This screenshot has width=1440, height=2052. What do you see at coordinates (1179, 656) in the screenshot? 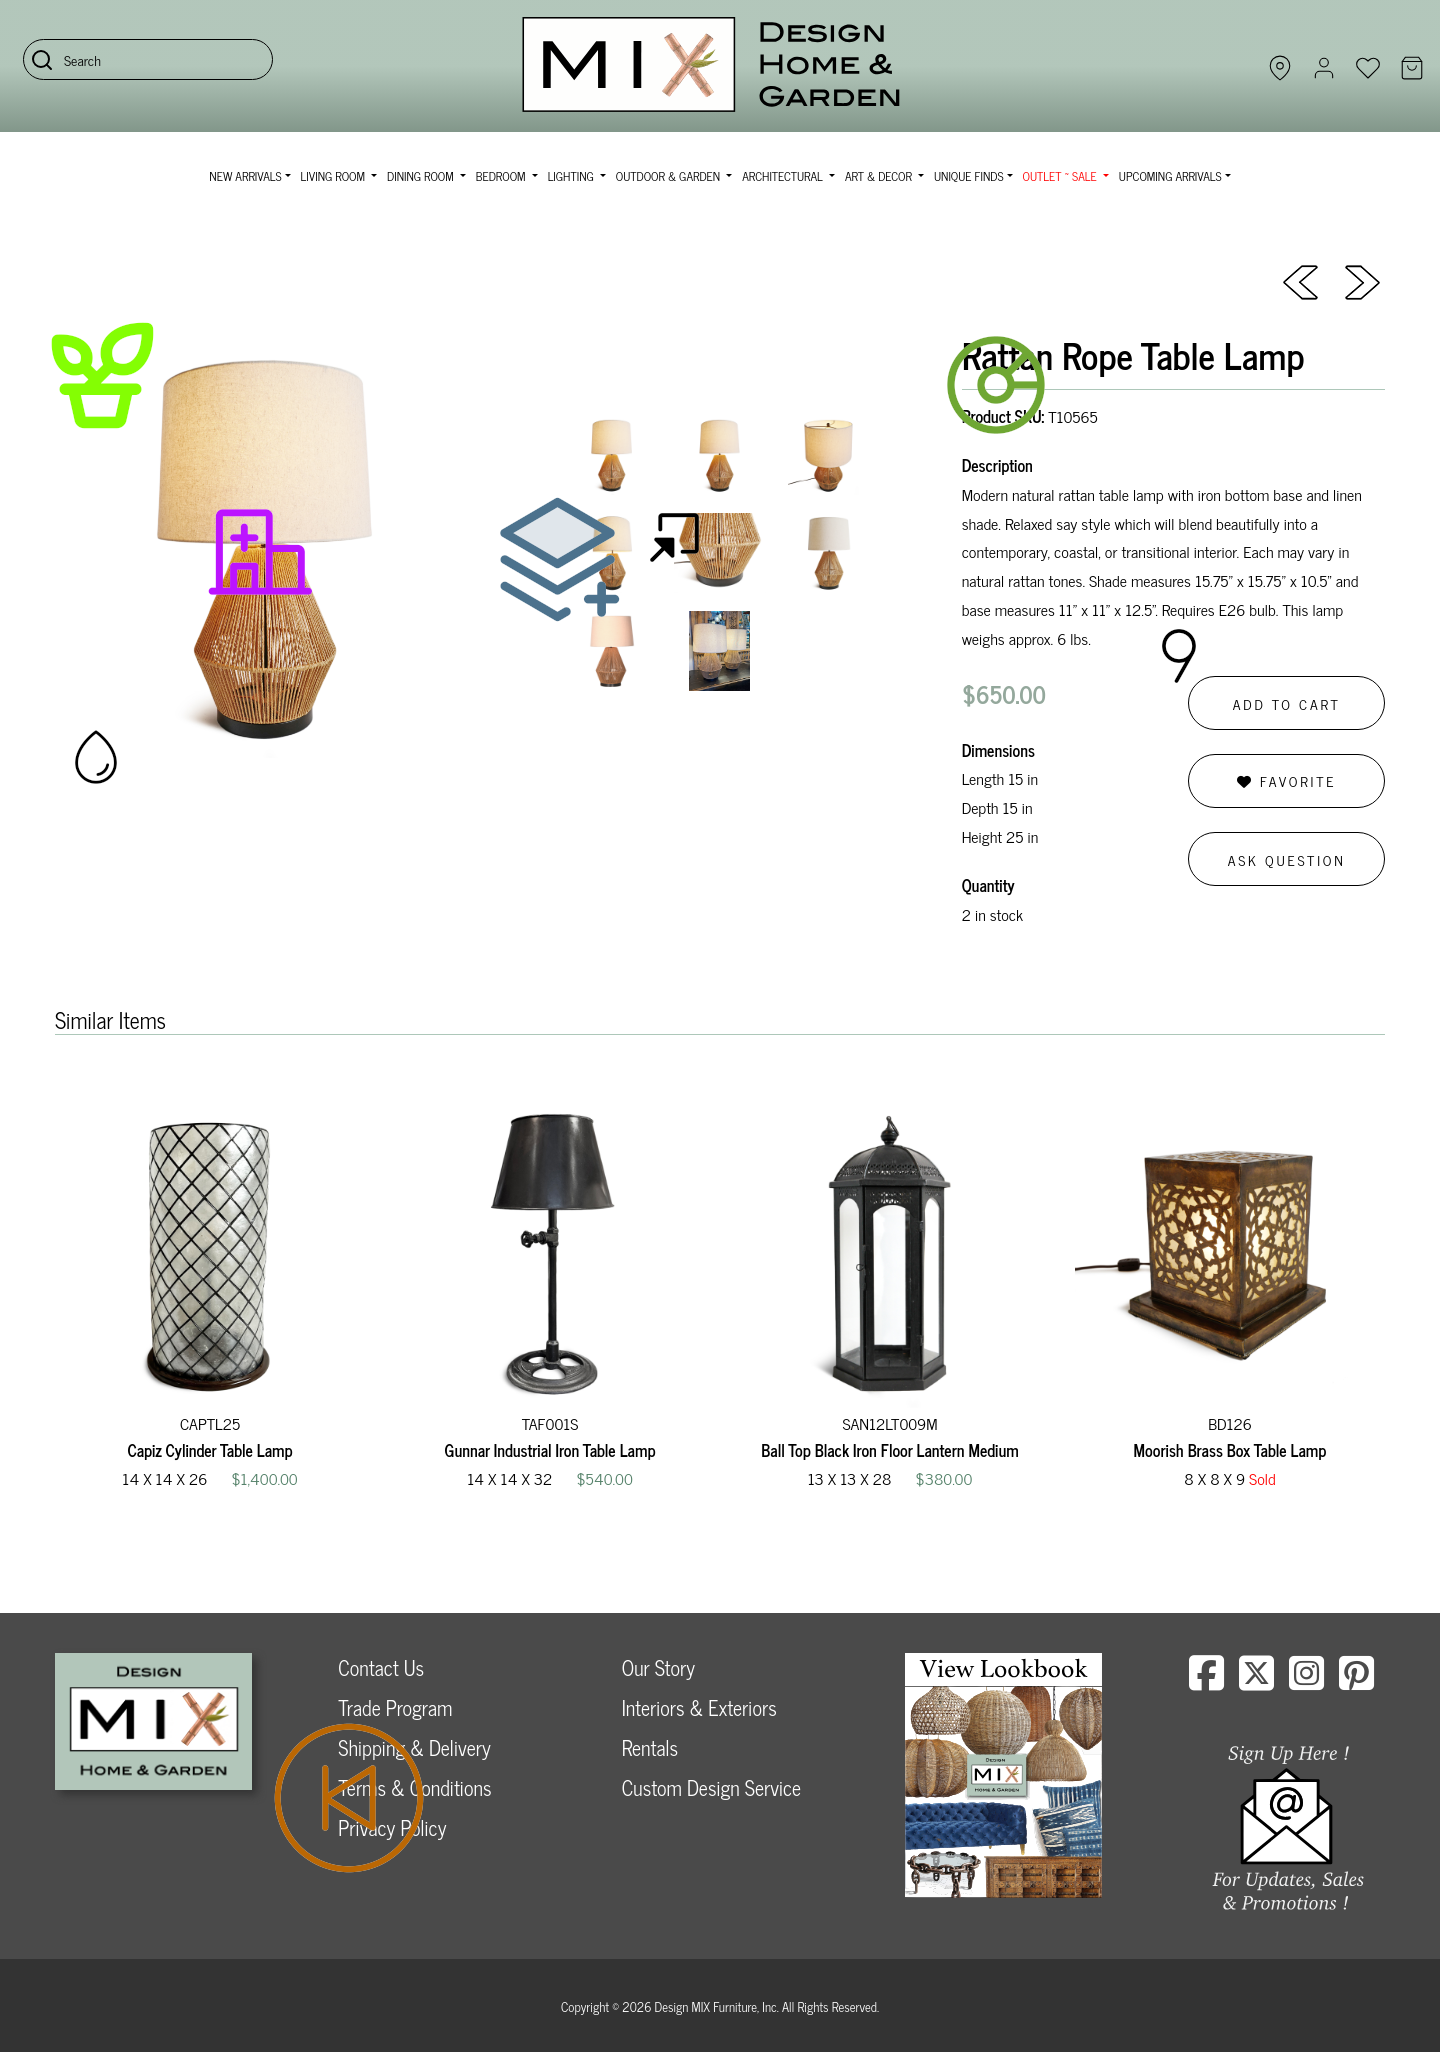
I see `indicates the number nine in a list or sequence` at bounding box center [1179, 656].